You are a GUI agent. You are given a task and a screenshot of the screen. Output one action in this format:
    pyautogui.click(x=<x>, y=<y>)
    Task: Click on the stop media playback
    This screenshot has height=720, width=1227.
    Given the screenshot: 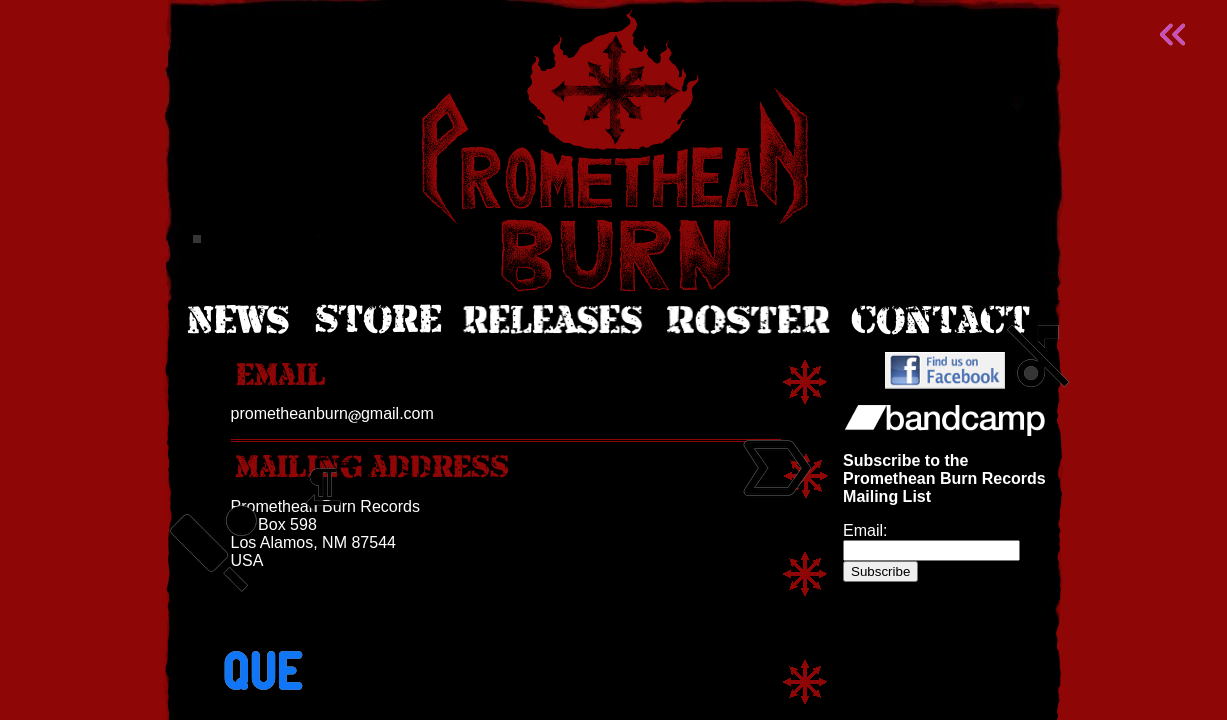 What is the action you would take?
    pyautogui.click(x=197, y=239)
    